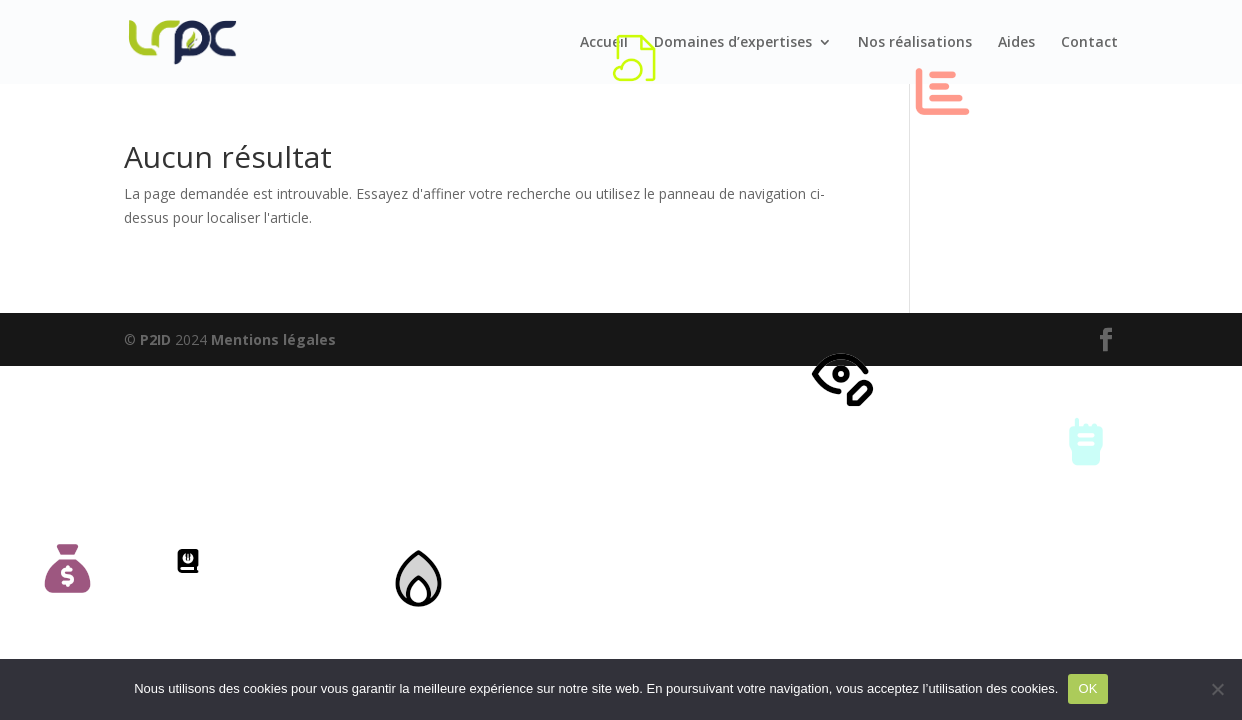  I want to click on access the journal of the whills or star wars lore reference, so click(188, 561).